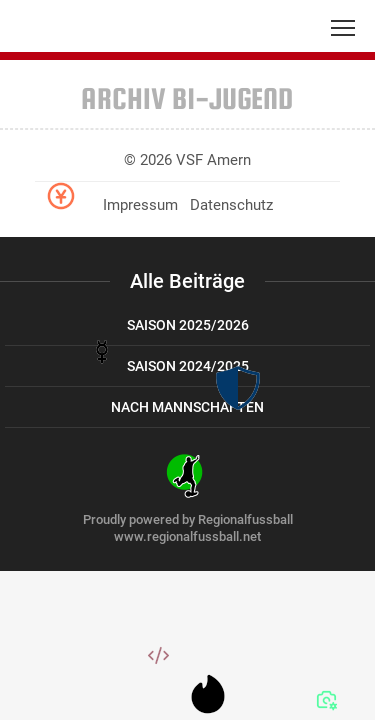 The width and height of the screenshot is (375, 720). I want to click on make a payment in chinese yuan, so click(61, 196).